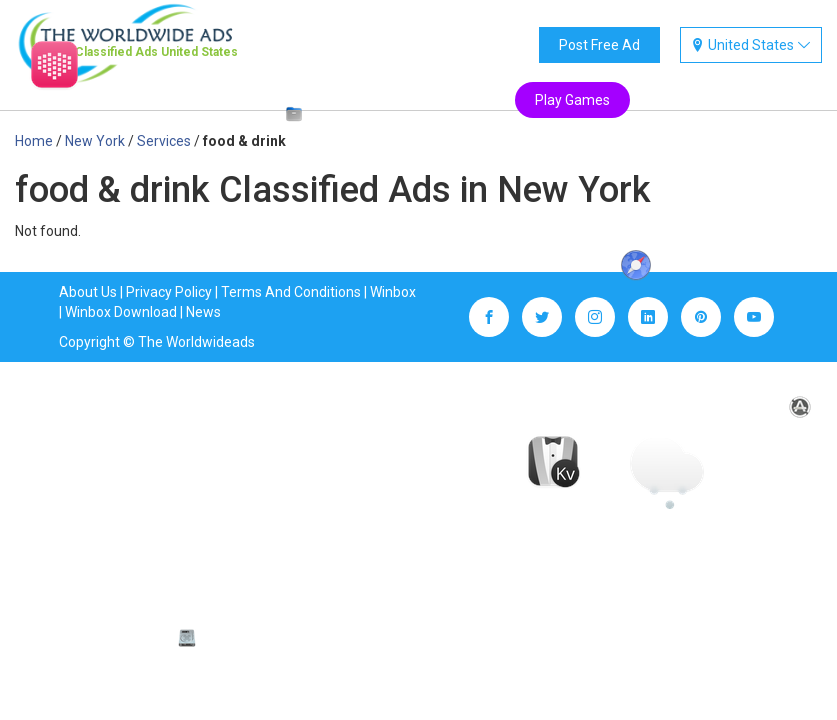 The image size is (837, 720). Describe the element at coordinates (187, 638) in the screenshot. I see `access the root system drive` at that location.